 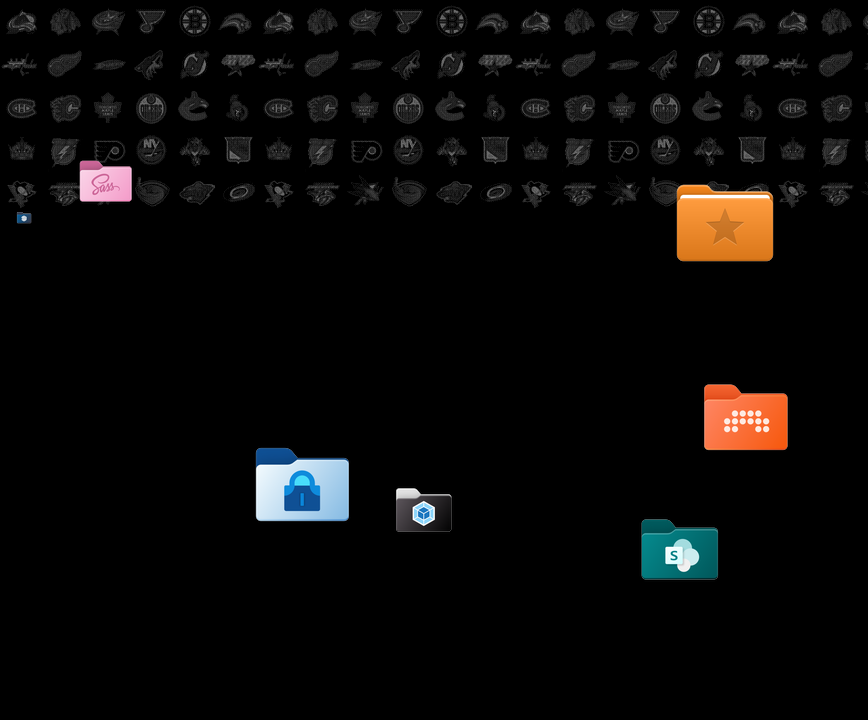 What do you see at coordinates (725, 223) in the screenshot?
I see `open your bookmarked files folder` at bounding box center [725, 223].